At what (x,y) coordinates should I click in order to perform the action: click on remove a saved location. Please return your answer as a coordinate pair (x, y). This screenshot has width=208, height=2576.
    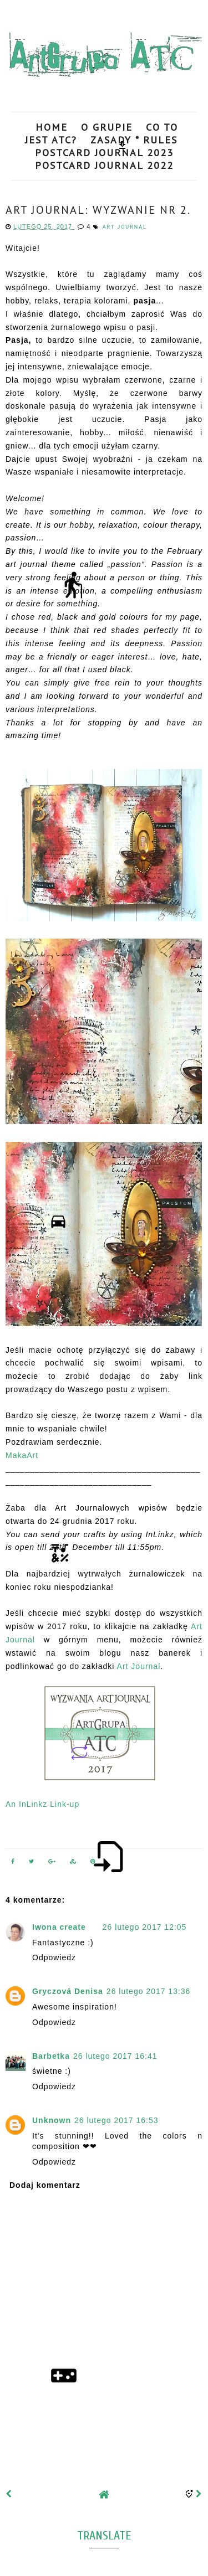
    Looking at the image, I should click on (189, 2493).